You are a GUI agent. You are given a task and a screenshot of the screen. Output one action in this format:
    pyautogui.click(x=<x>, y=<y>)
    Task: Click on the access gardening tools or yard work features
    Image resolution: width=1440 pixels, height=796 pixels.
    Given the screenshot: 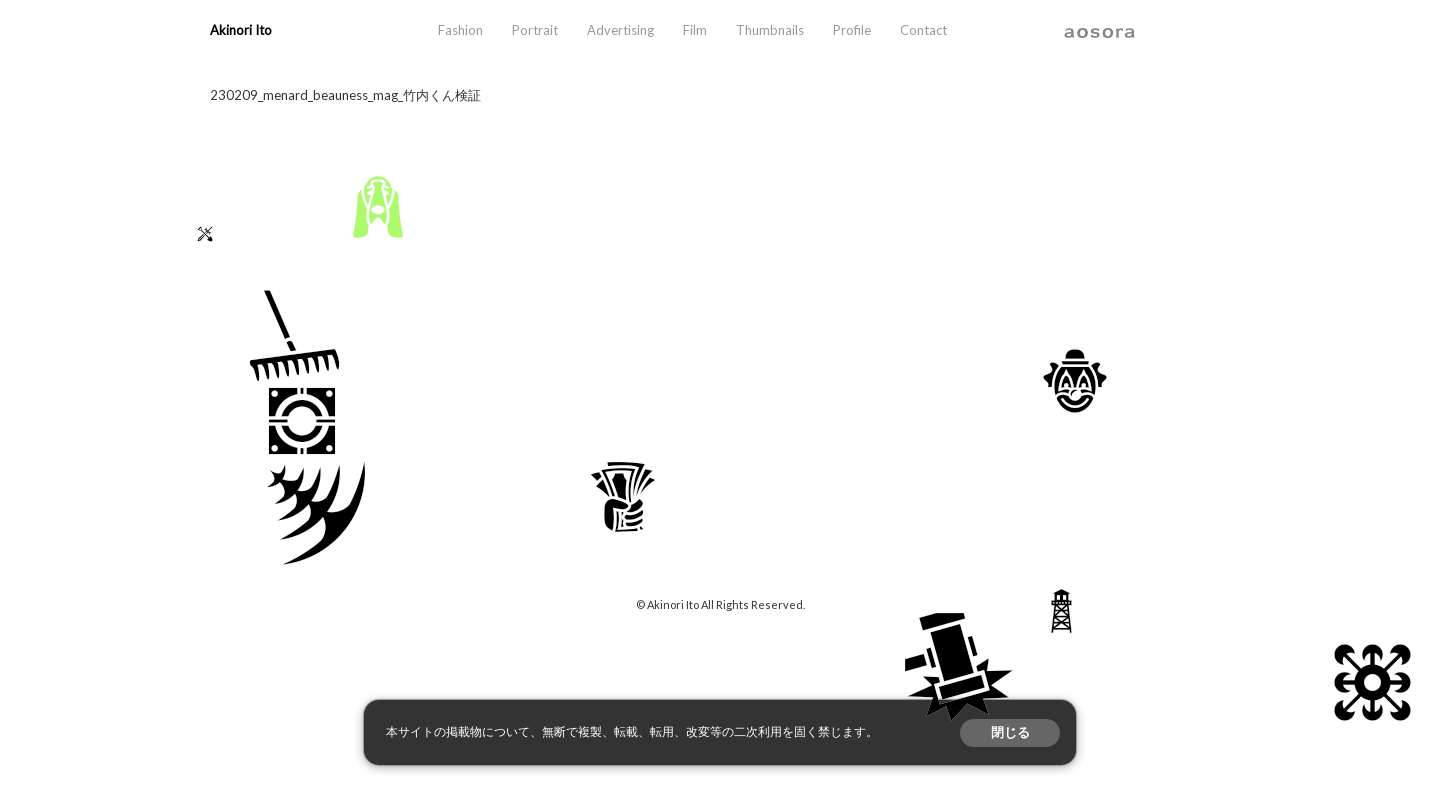 What is the action you would take?
    pyautogui.click(x=295, y=336)
    